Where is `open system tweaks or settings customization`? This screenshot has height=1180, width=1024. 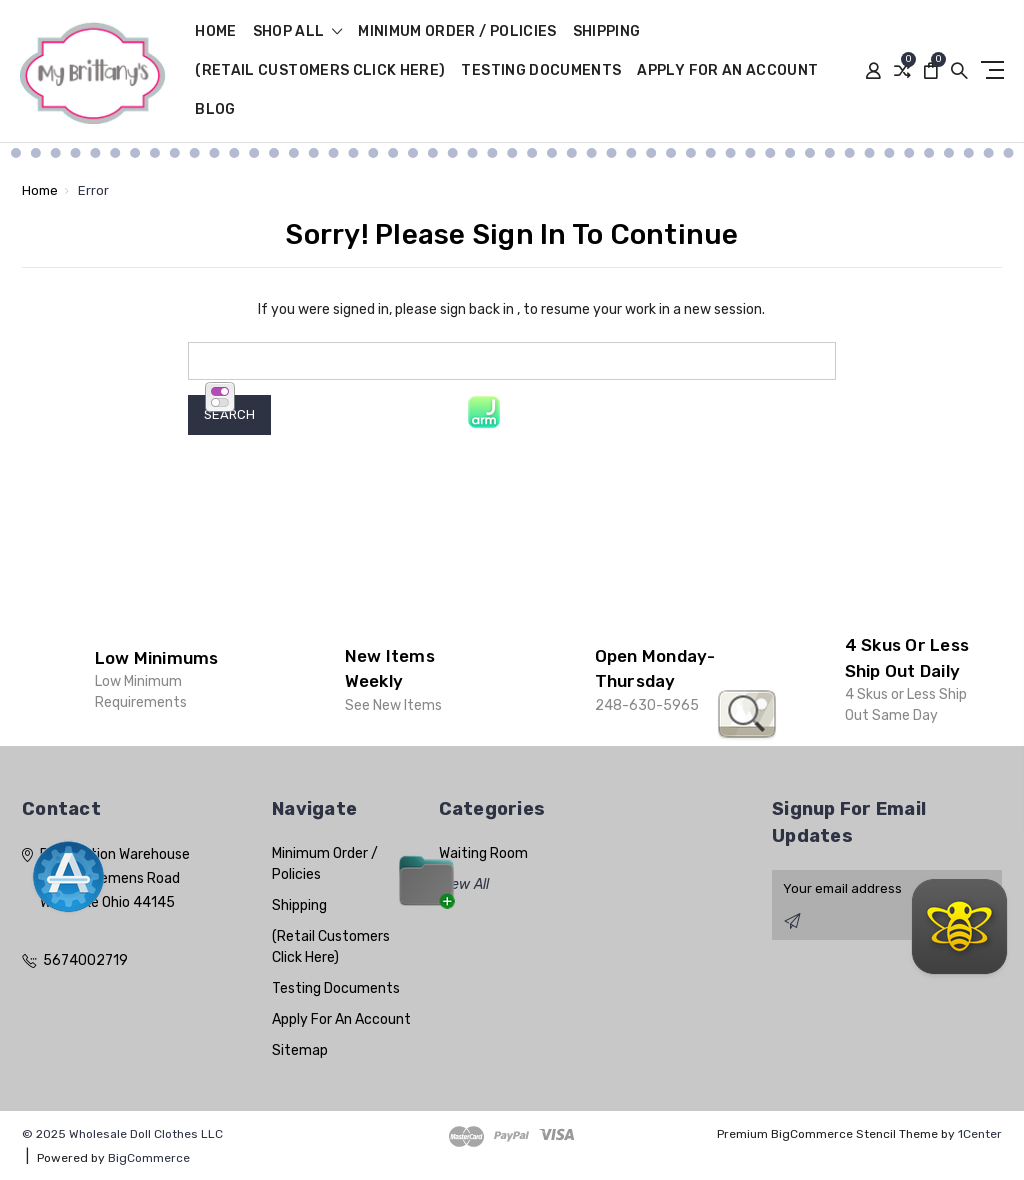 open system tweaks or settings customization is located at coordinates (220, 397).